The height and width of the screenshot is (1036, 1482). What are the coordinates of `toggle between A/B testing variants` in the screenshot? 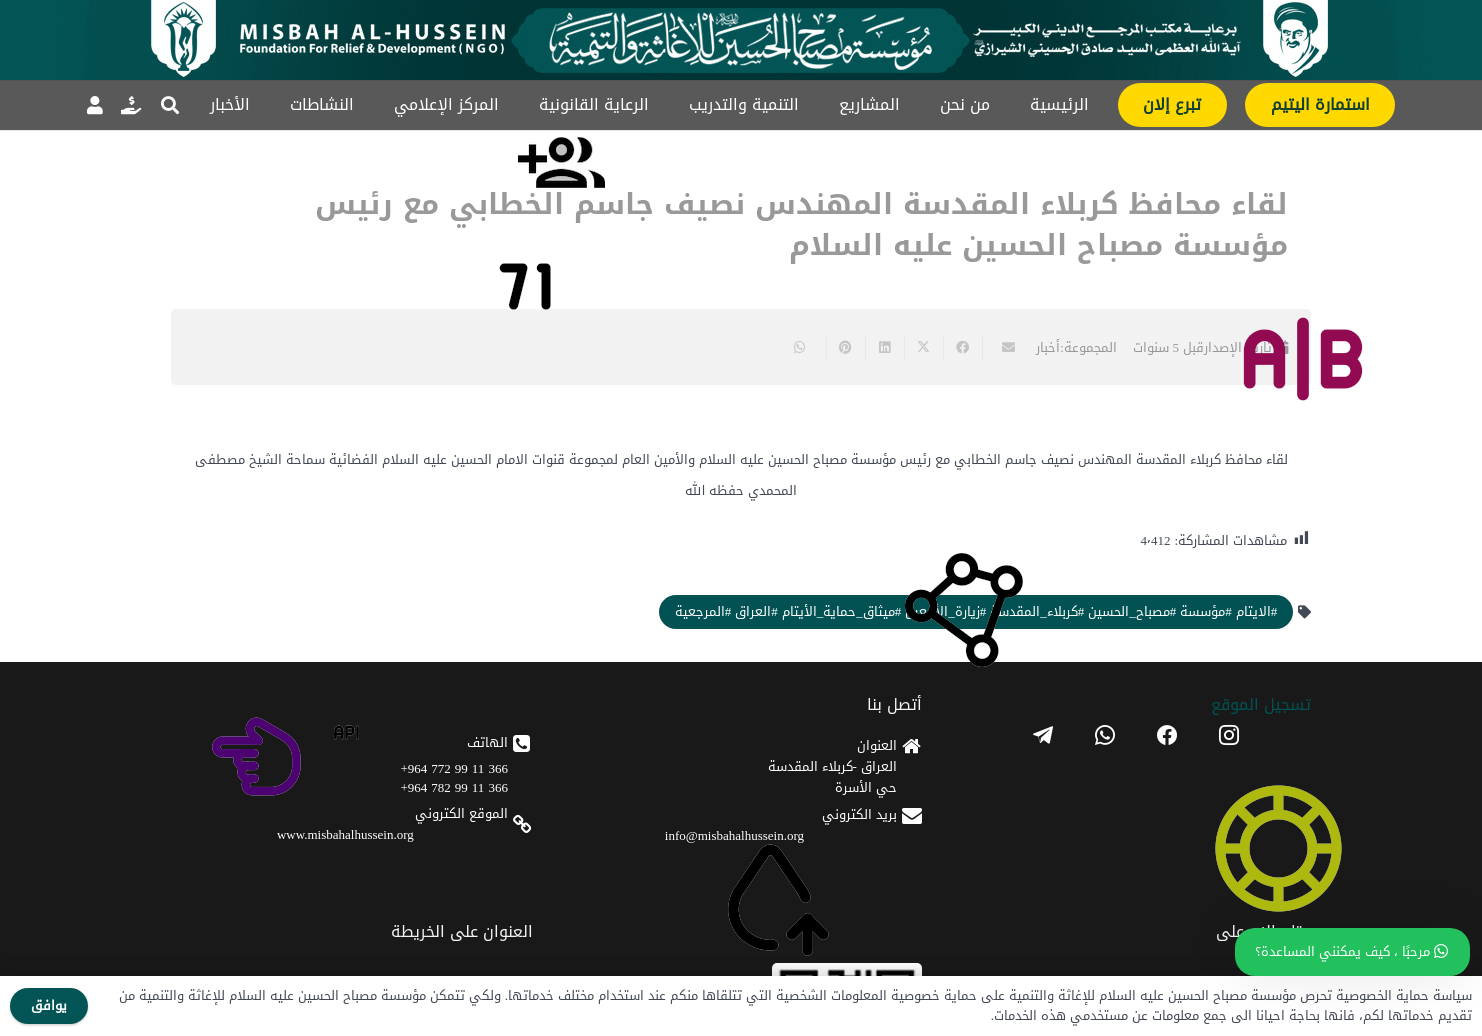 It's located at (1303, 359).